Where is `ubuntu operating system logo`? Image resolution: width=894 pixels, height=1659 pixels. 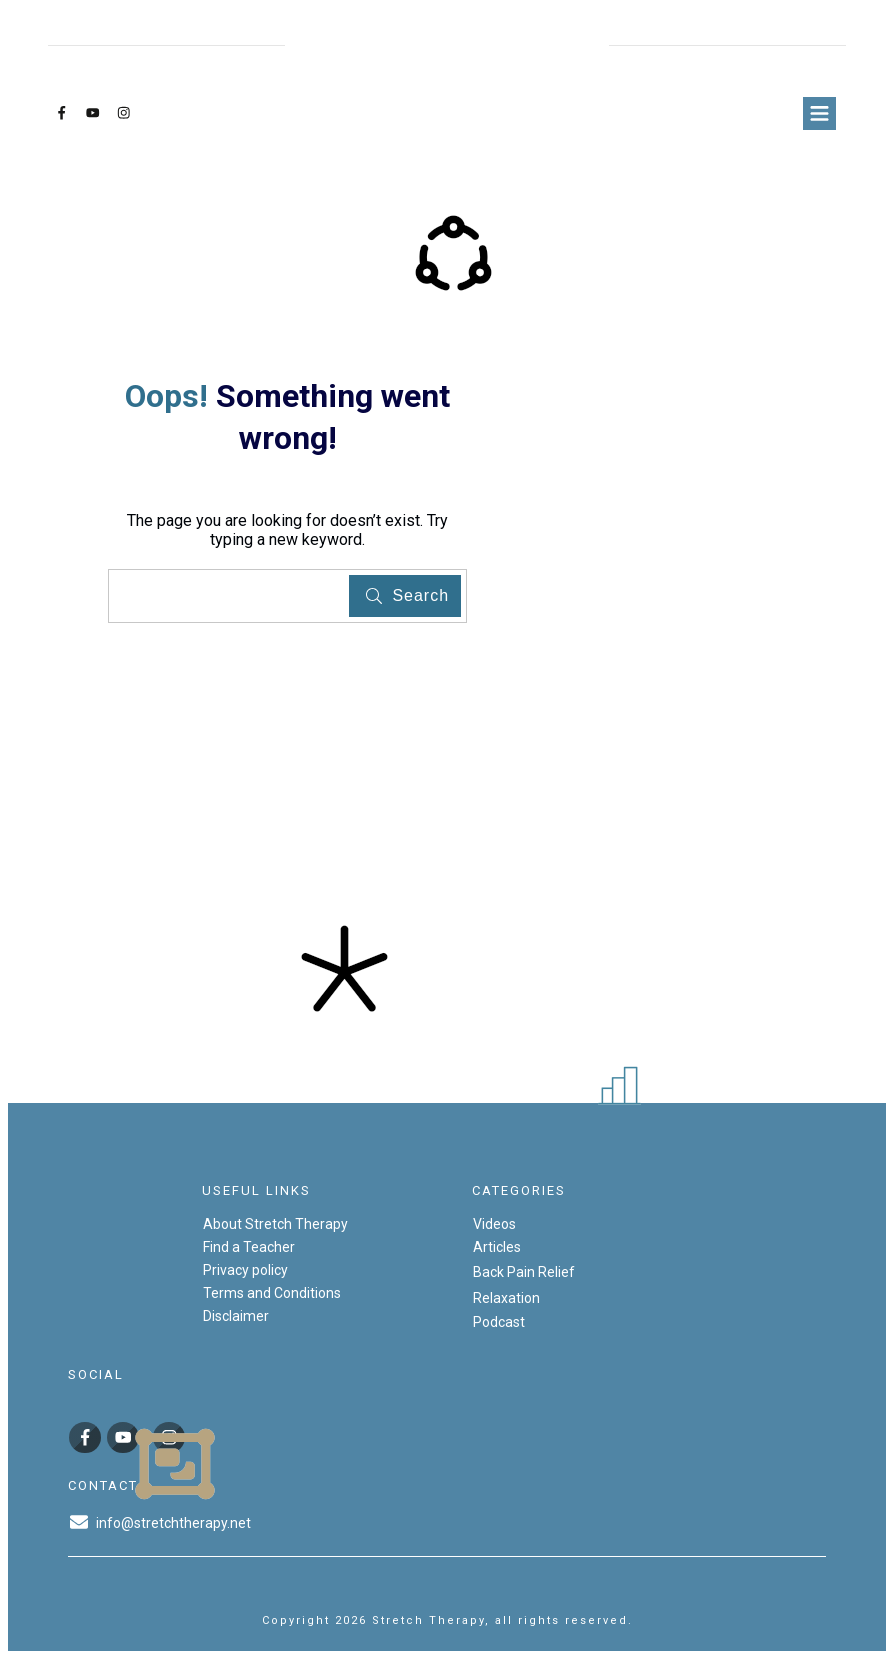 ubuntu operating system logo is located at coordinates (453, 253).